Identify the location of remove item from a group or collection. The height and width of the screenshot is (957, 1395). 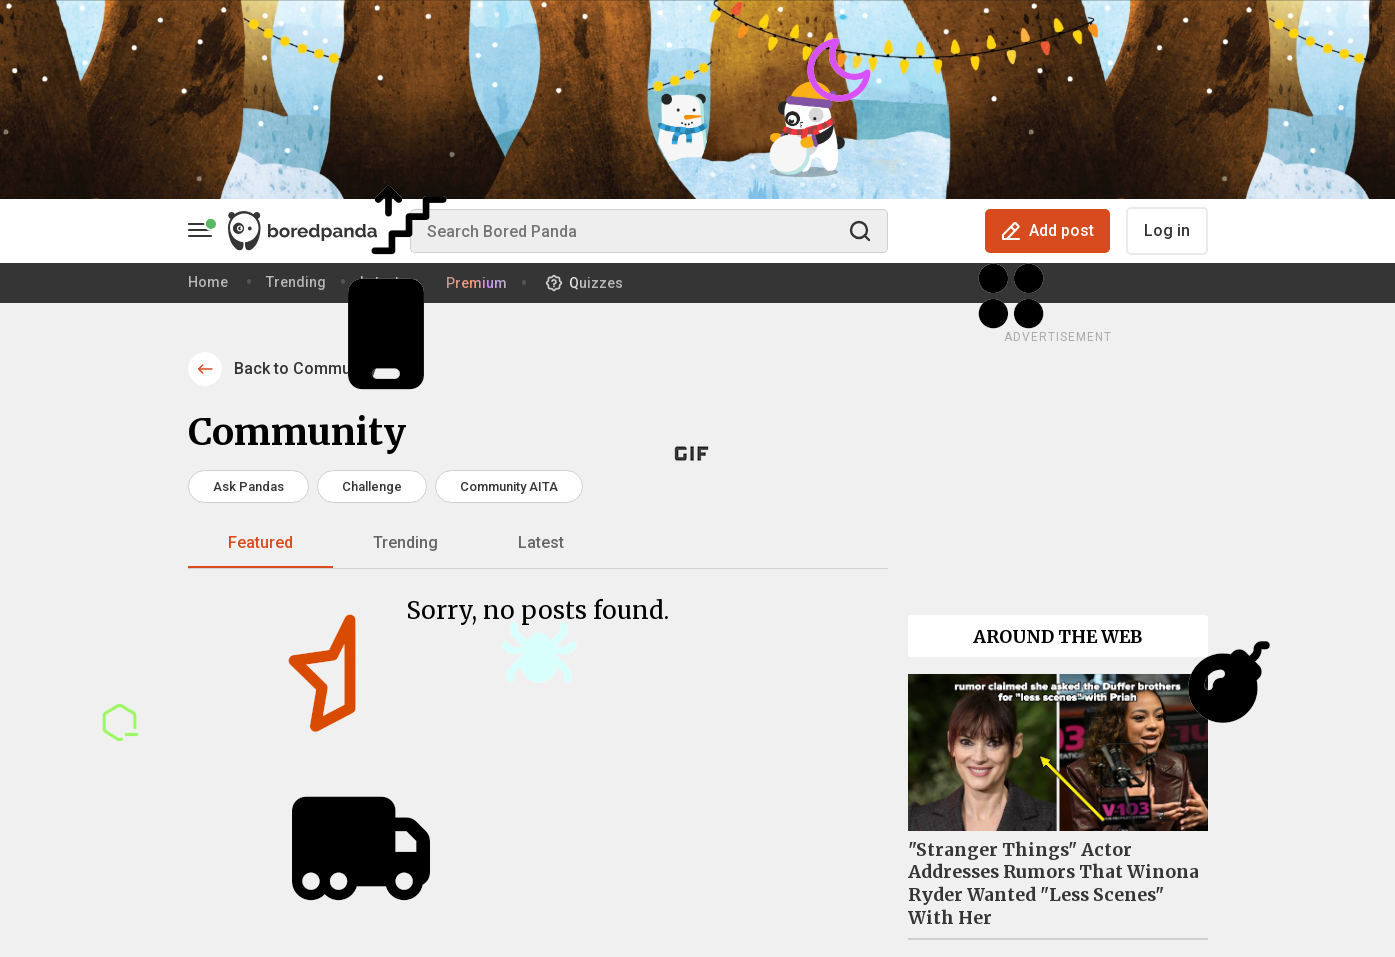
(119, 722).